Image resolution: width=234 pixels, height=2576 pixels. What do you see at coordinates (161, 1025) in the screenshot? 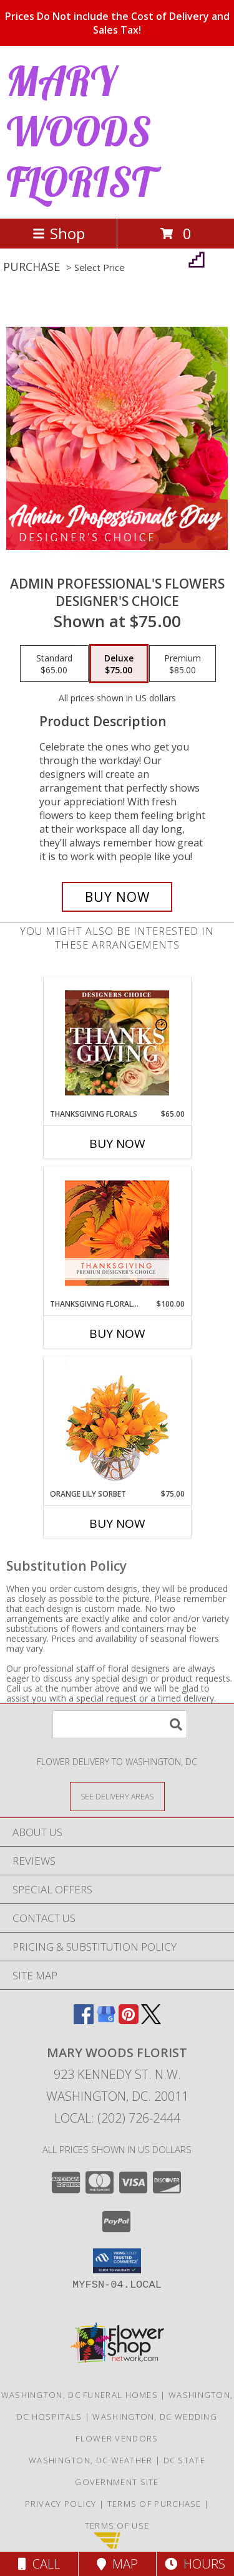
I see `access the dashboard` at bounding box center [161, 1025].